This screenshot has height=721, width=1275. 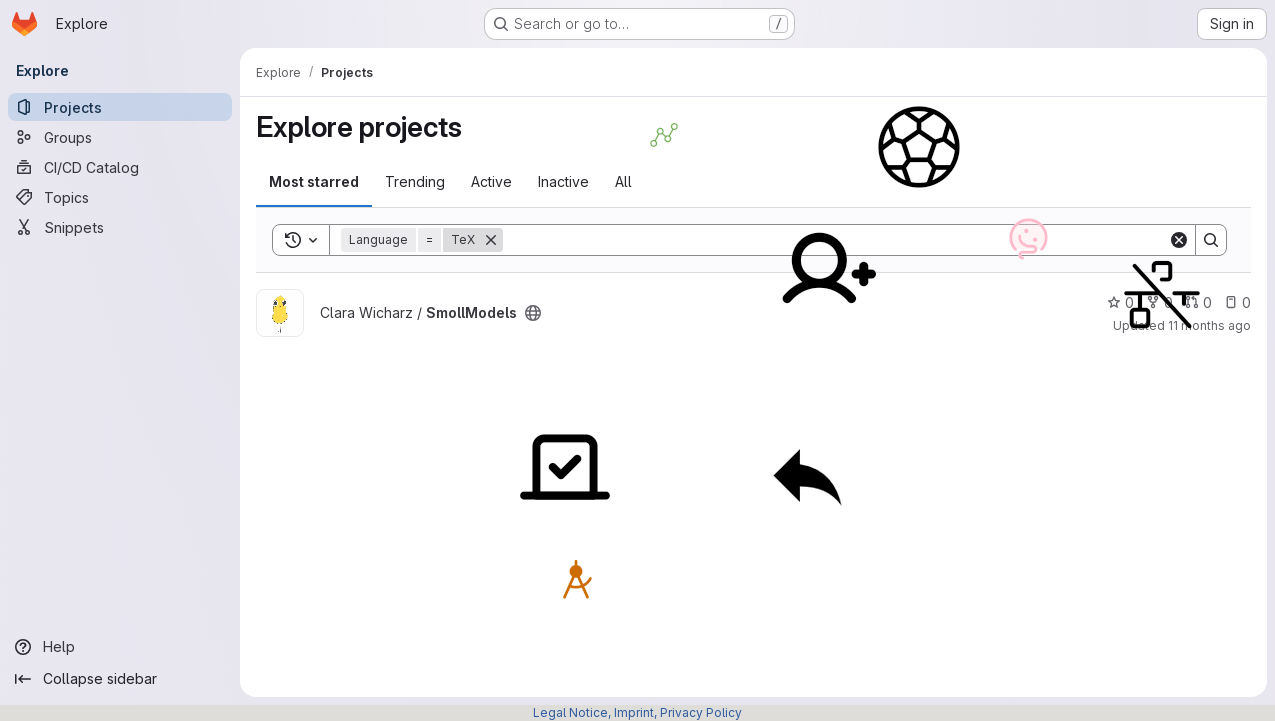 What do you see at coordinates (1028, 237) in the screenshot?
I see `react with a melting or overwhelmed emoji` at bounding box center [1028, 237].